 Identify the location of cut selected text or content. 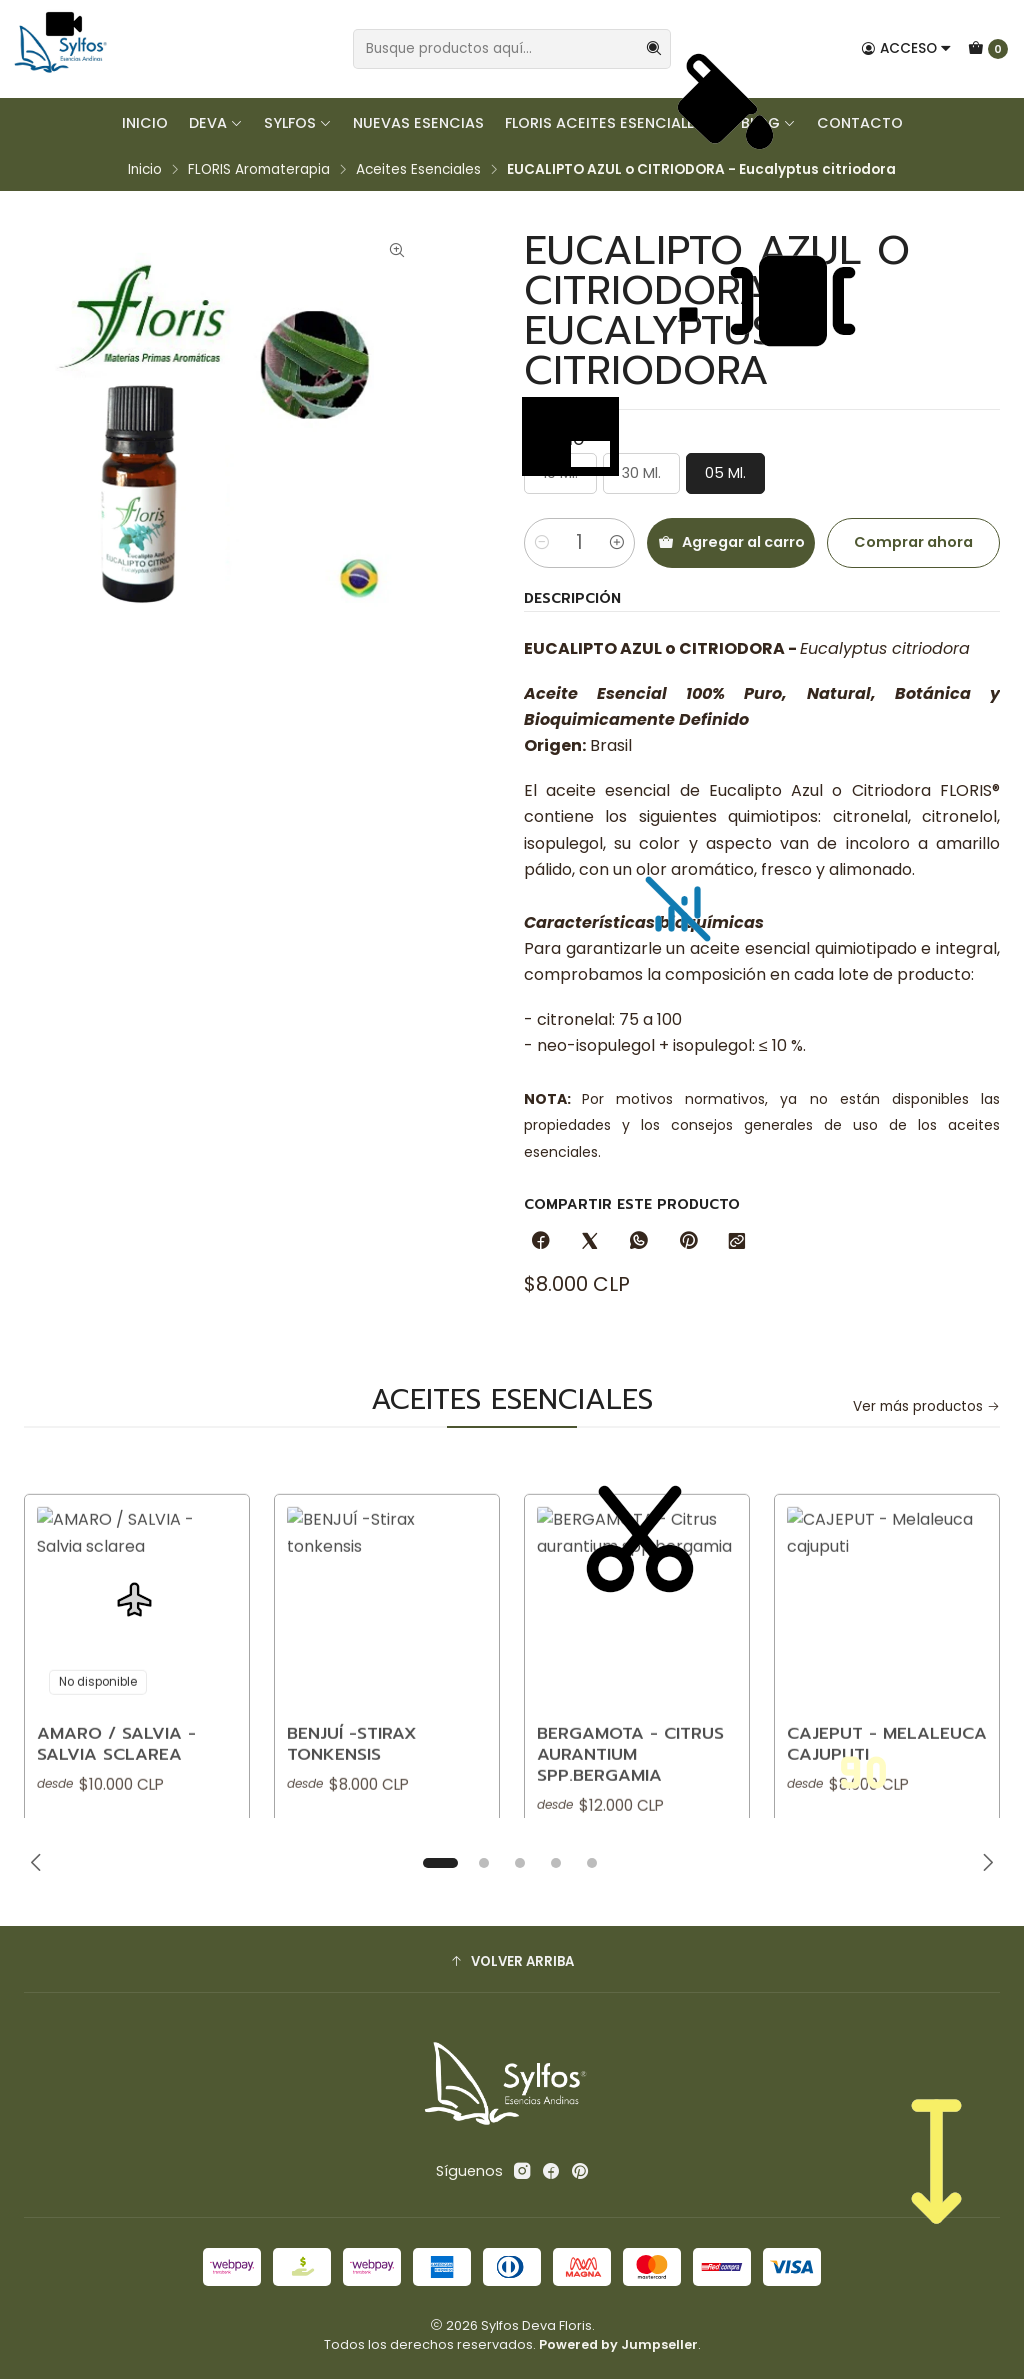
(640, 1539).